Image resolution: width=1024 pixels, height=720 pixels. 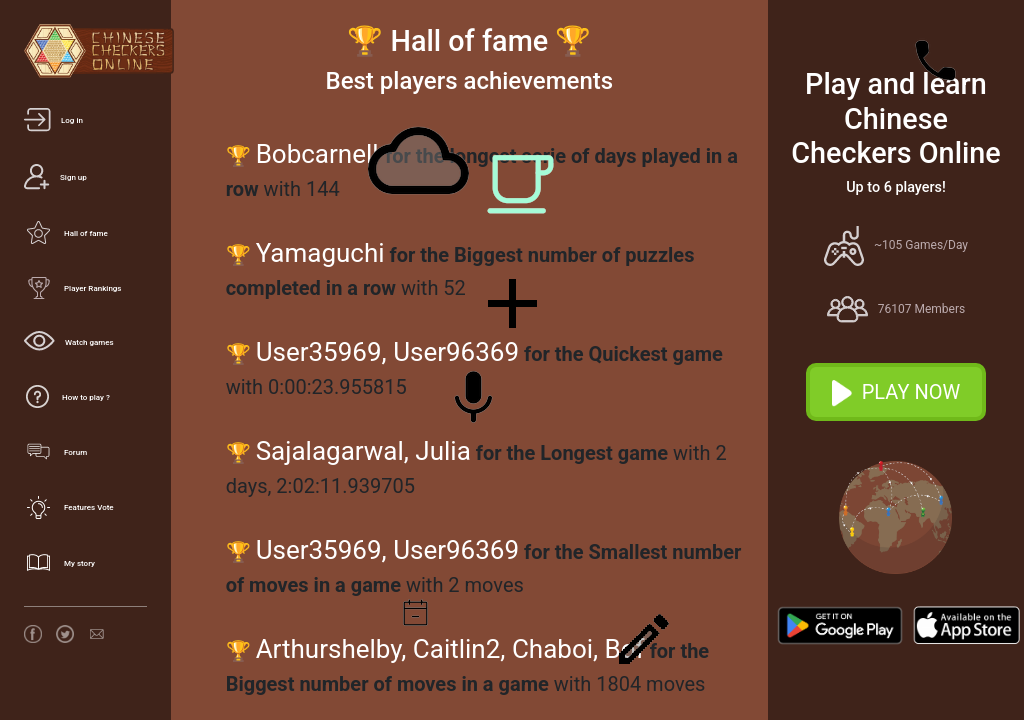 I want to click on make a phone call, so click(x=935, y=60).